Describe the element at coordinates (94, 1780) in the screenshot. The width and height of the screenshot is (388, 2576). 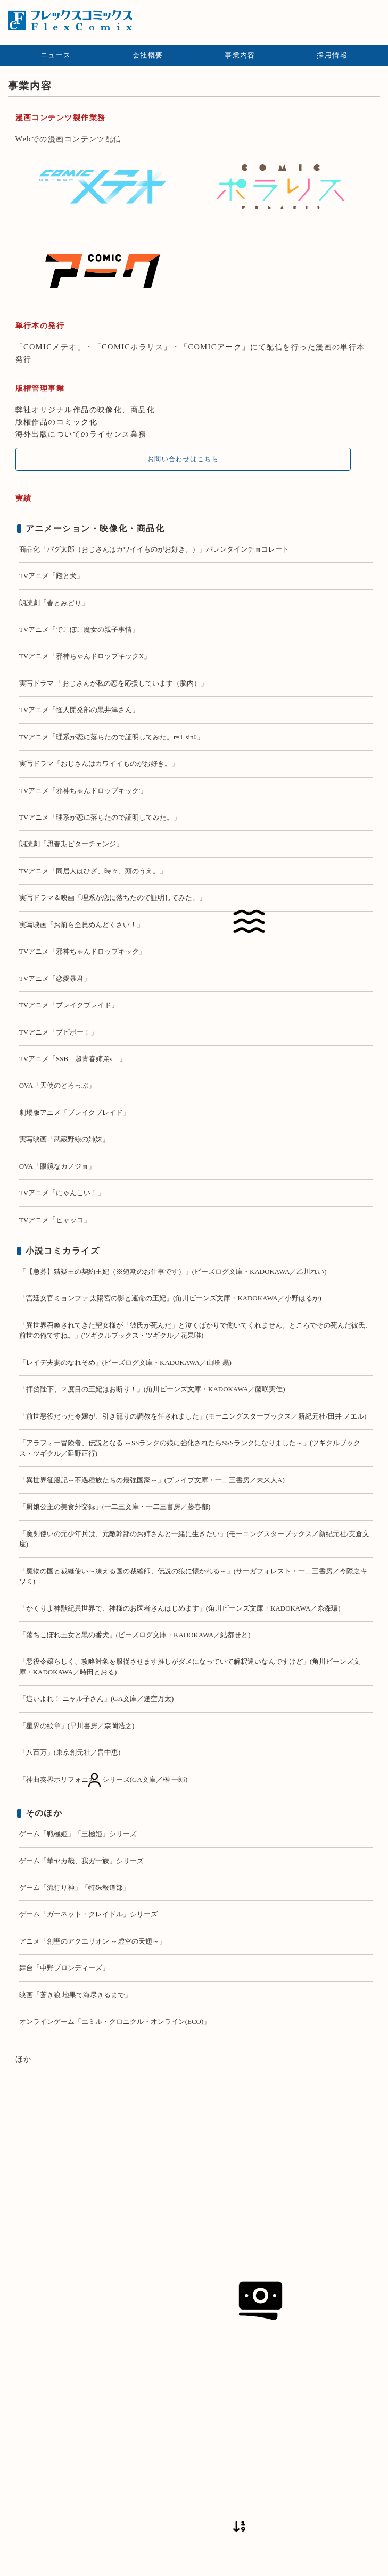
I see `view your profile` at that location.